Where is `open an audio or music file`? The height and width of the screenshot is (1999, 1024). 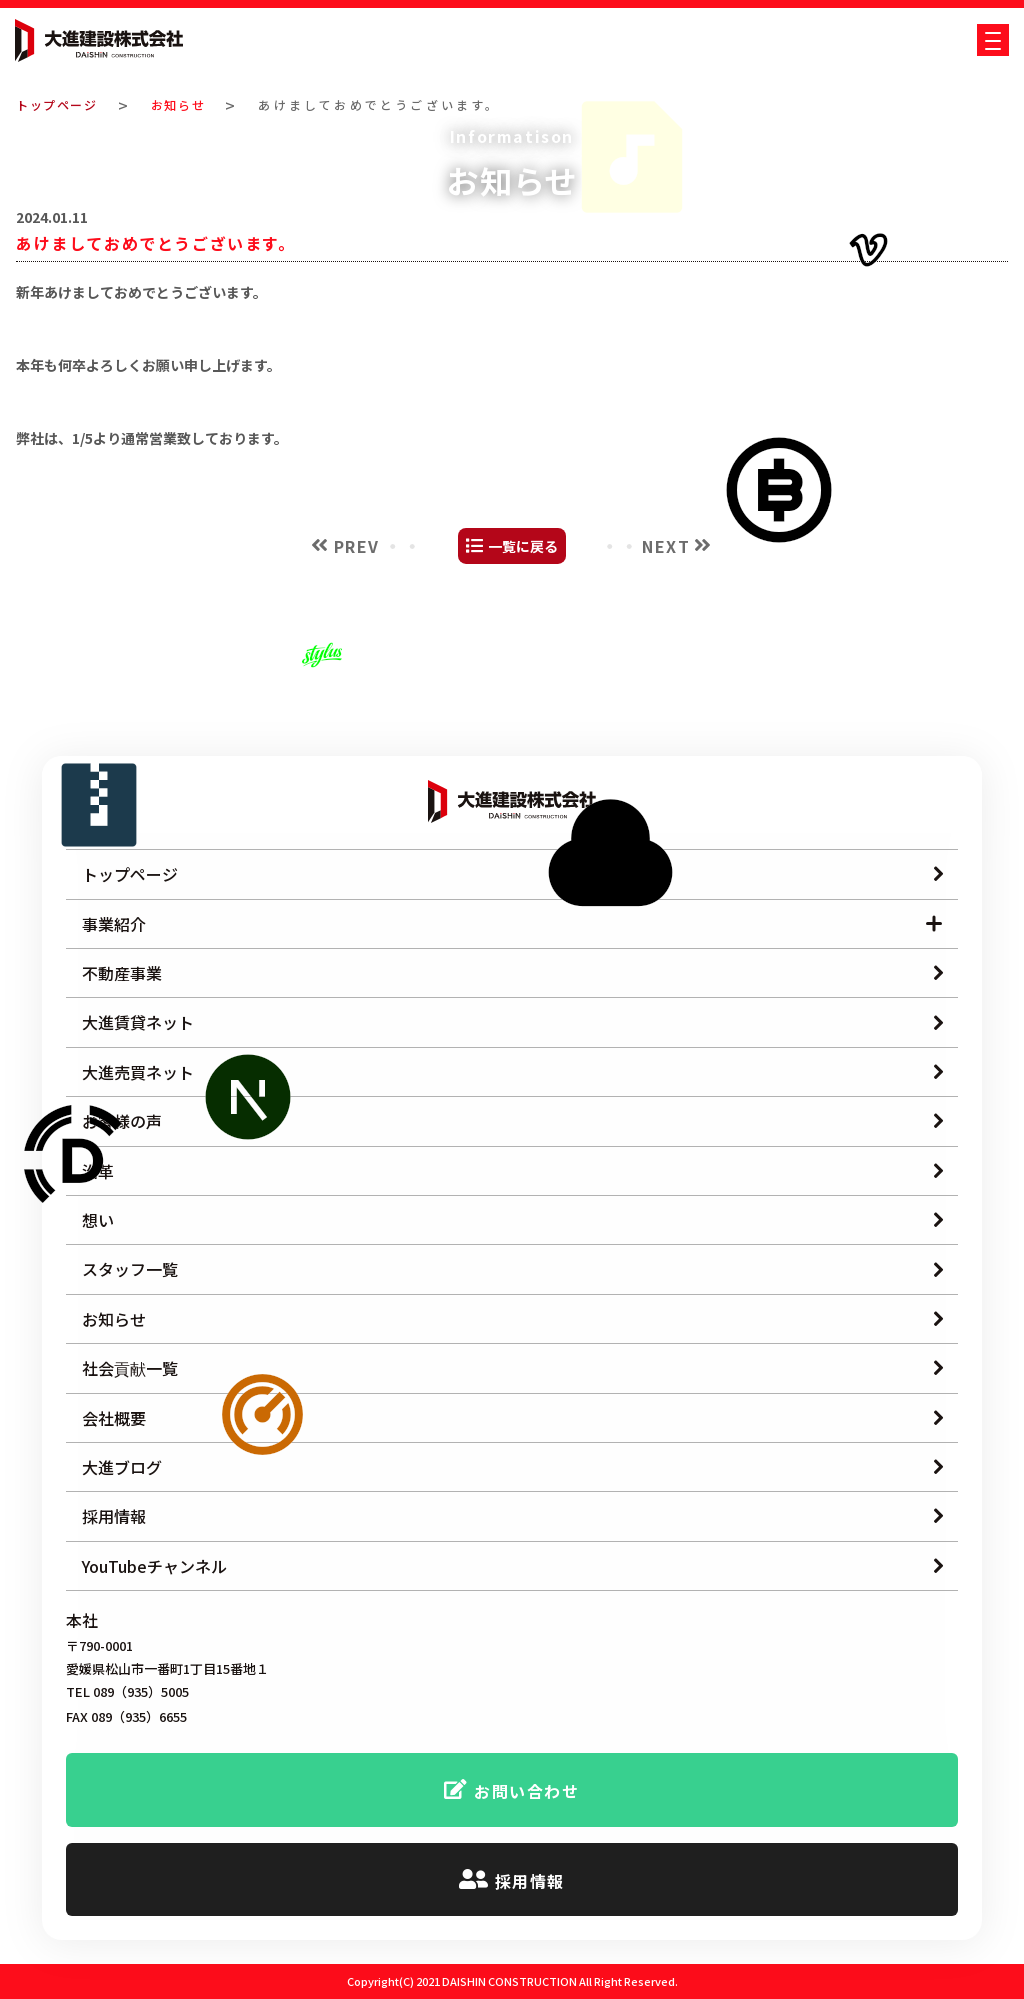
open an audio or music file is located at coordinates (632, 157).